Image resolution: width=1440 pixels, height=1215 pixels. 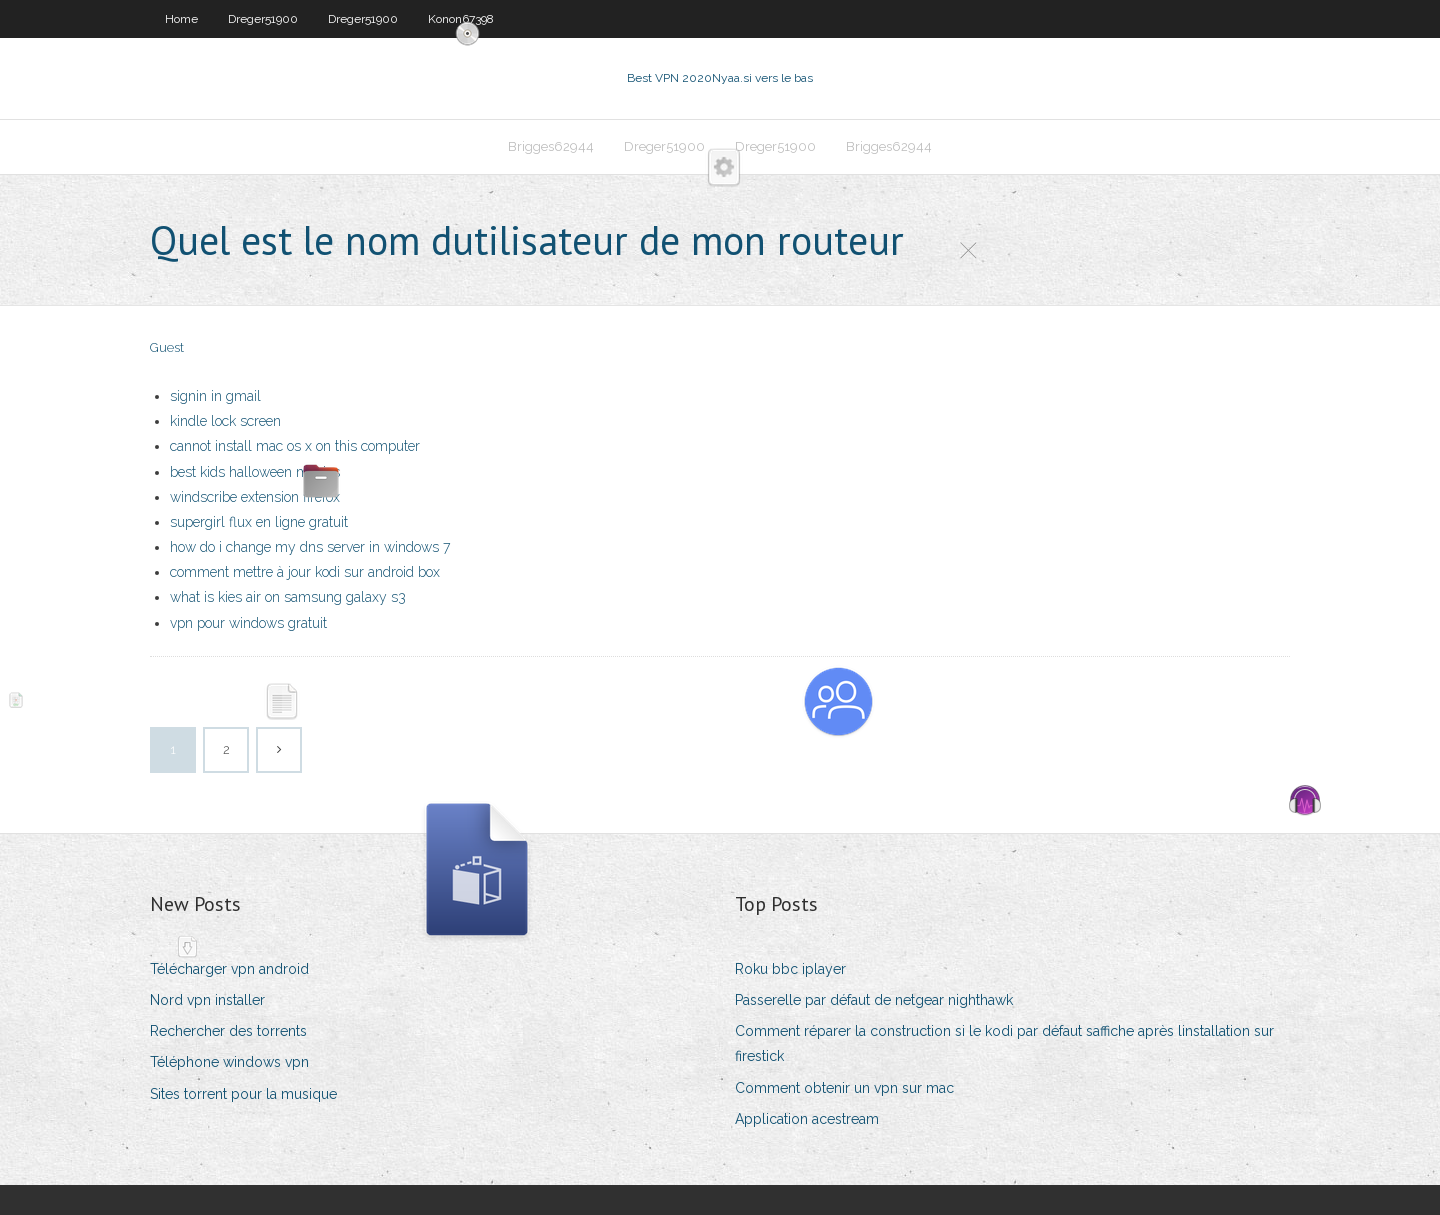 I want to click on a DWG file containing CAD or 3D drawing data, so click(x=477, y=872).